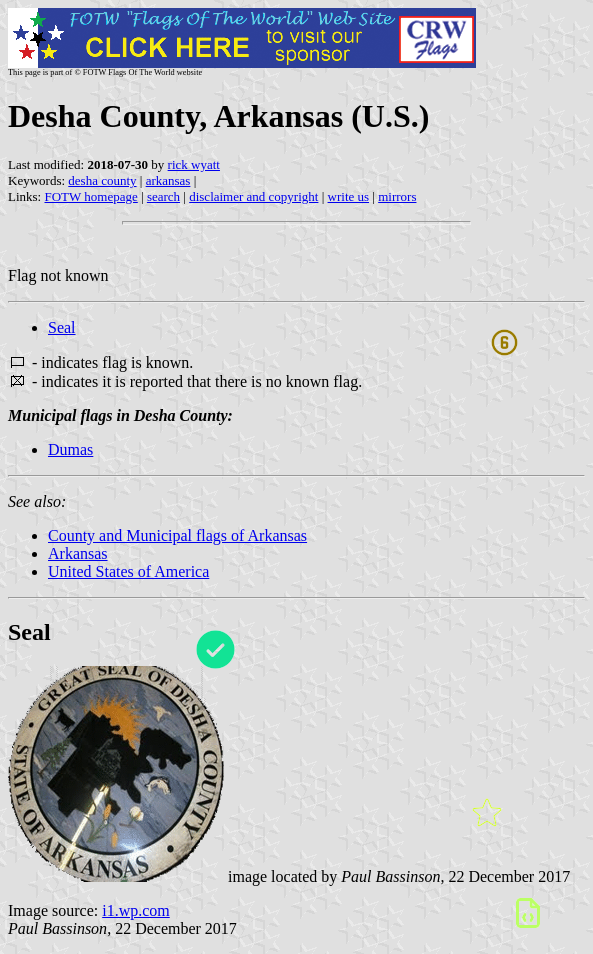 This screenshot has width=593, height=954. I want to click on indicates a completed or successful action, so click(215, 649).